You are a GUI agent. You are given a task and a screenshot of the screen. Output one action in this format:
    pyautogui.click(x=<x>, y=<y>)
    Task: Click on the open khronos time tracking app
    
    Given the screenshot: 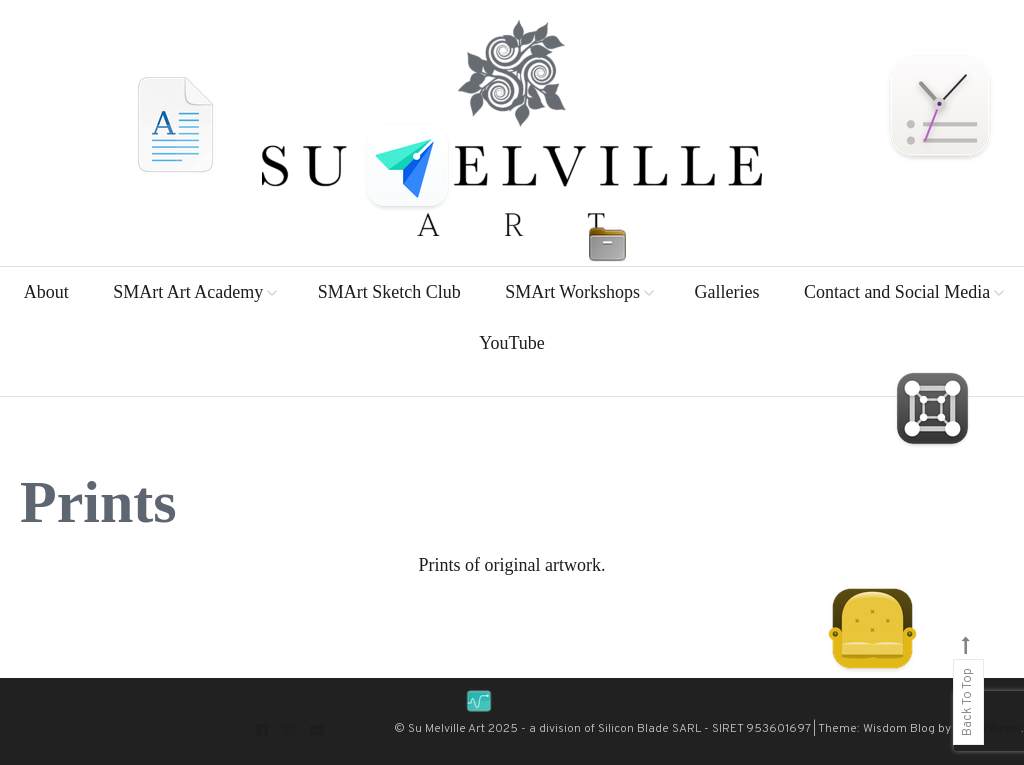 What is the action you would take?
    pyautogui.click(x=940, y=106)
    